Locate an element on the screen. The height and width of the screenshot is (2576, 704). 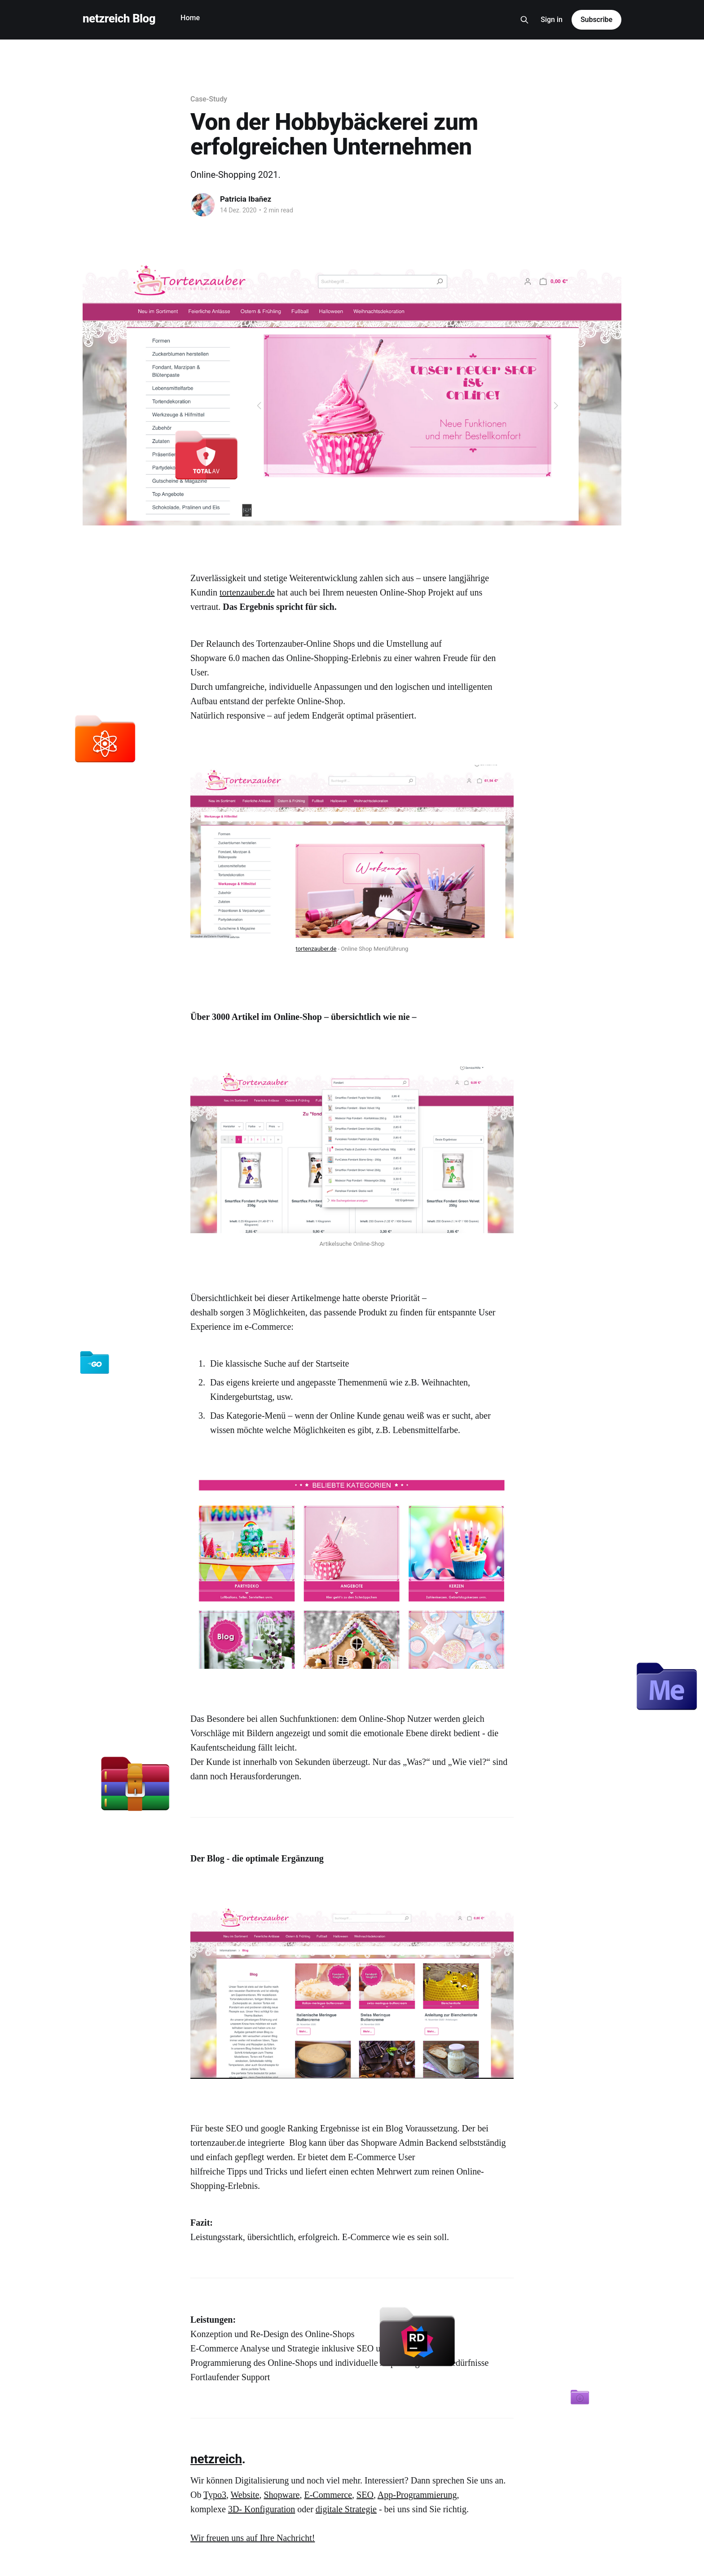
open folder containing WinRAR archives is located at coordinates (135, 1785).